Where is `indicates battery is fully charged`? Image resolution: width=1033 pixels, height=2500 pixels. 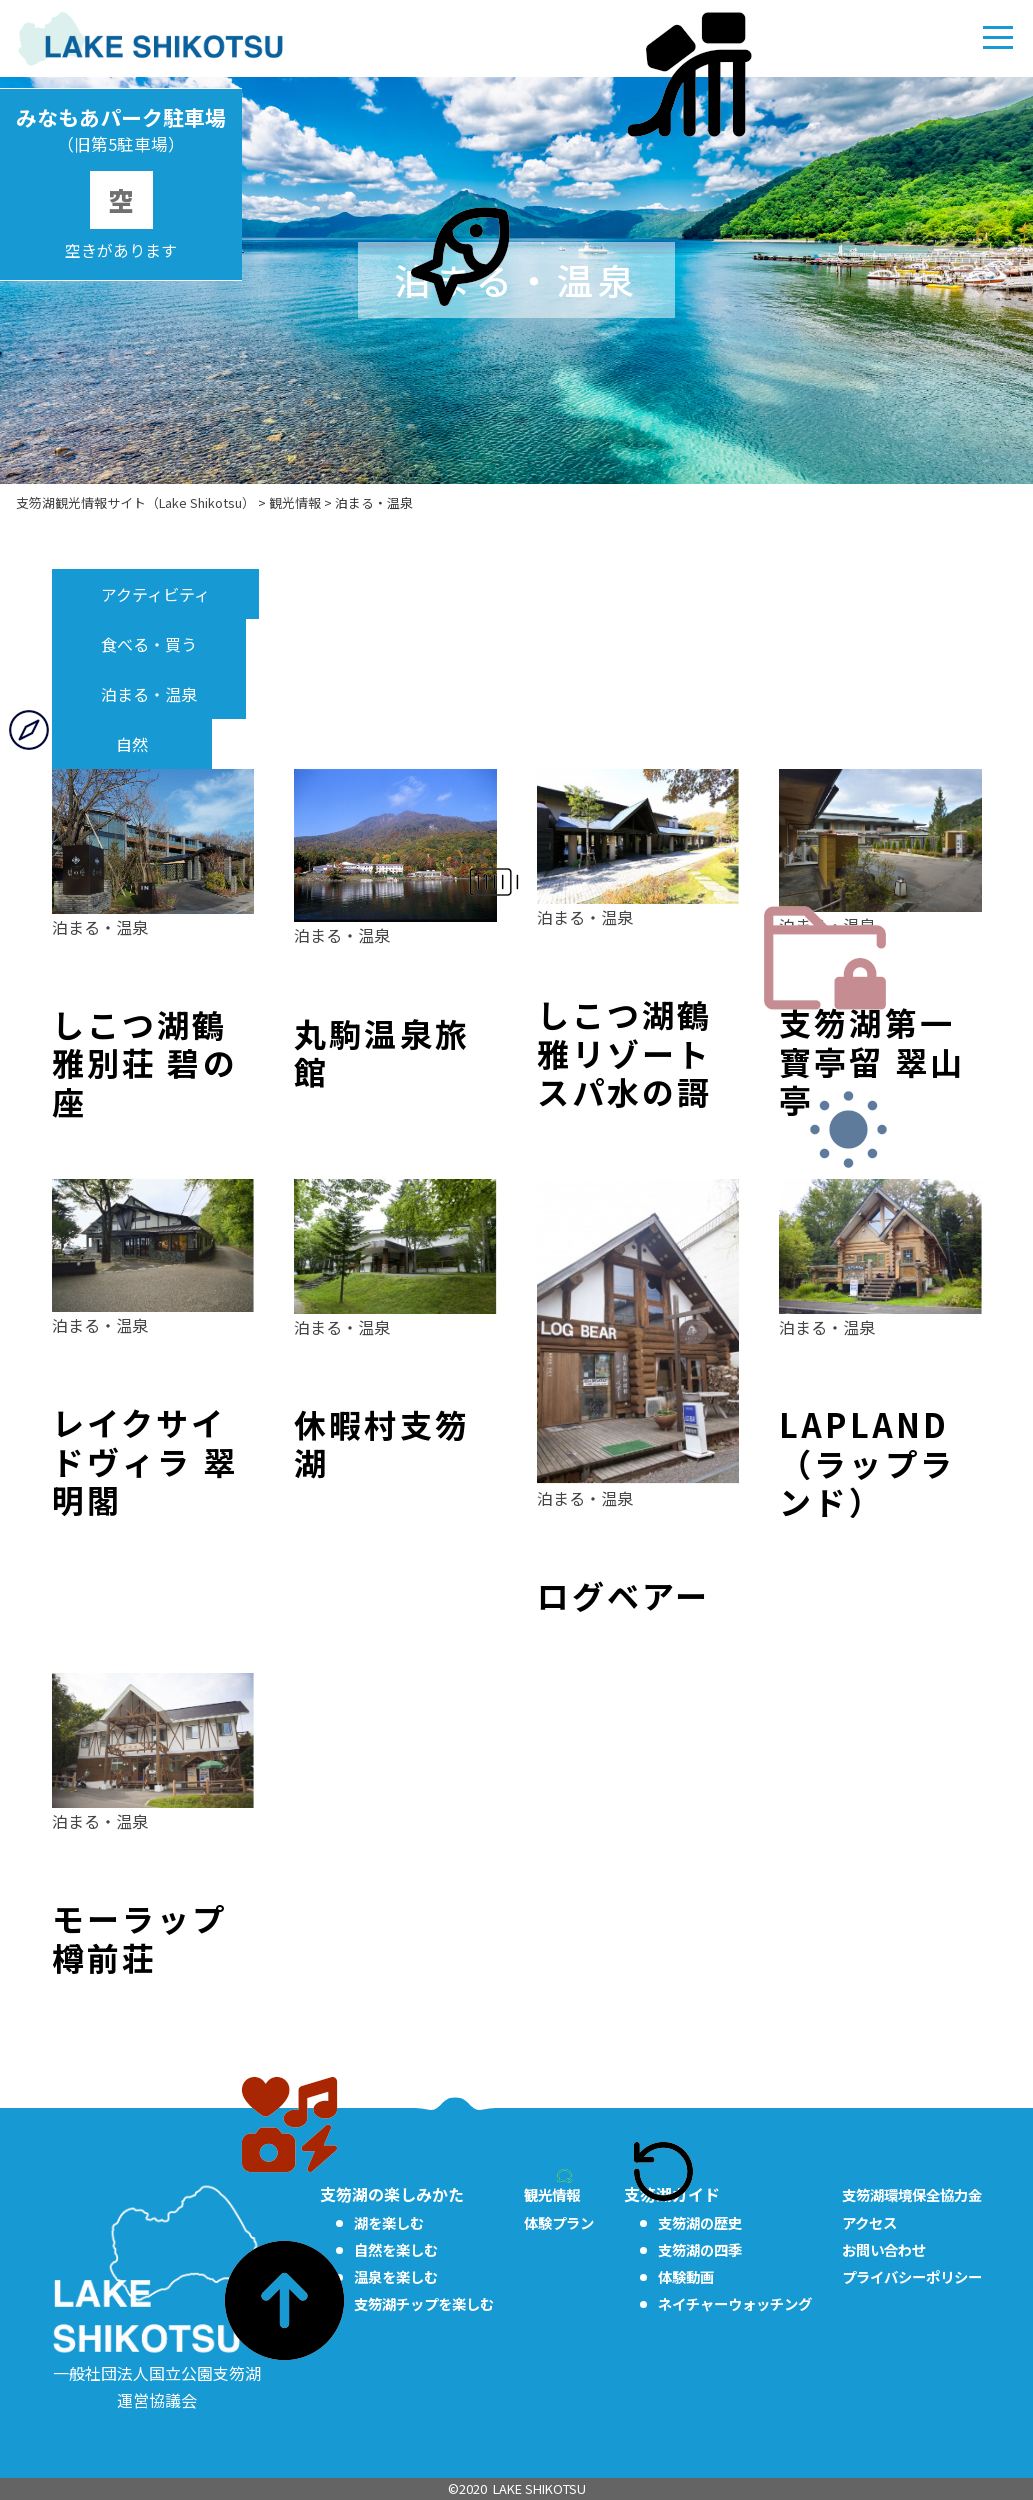
indicates battery is fully charged is located at coordinates (493, 882).